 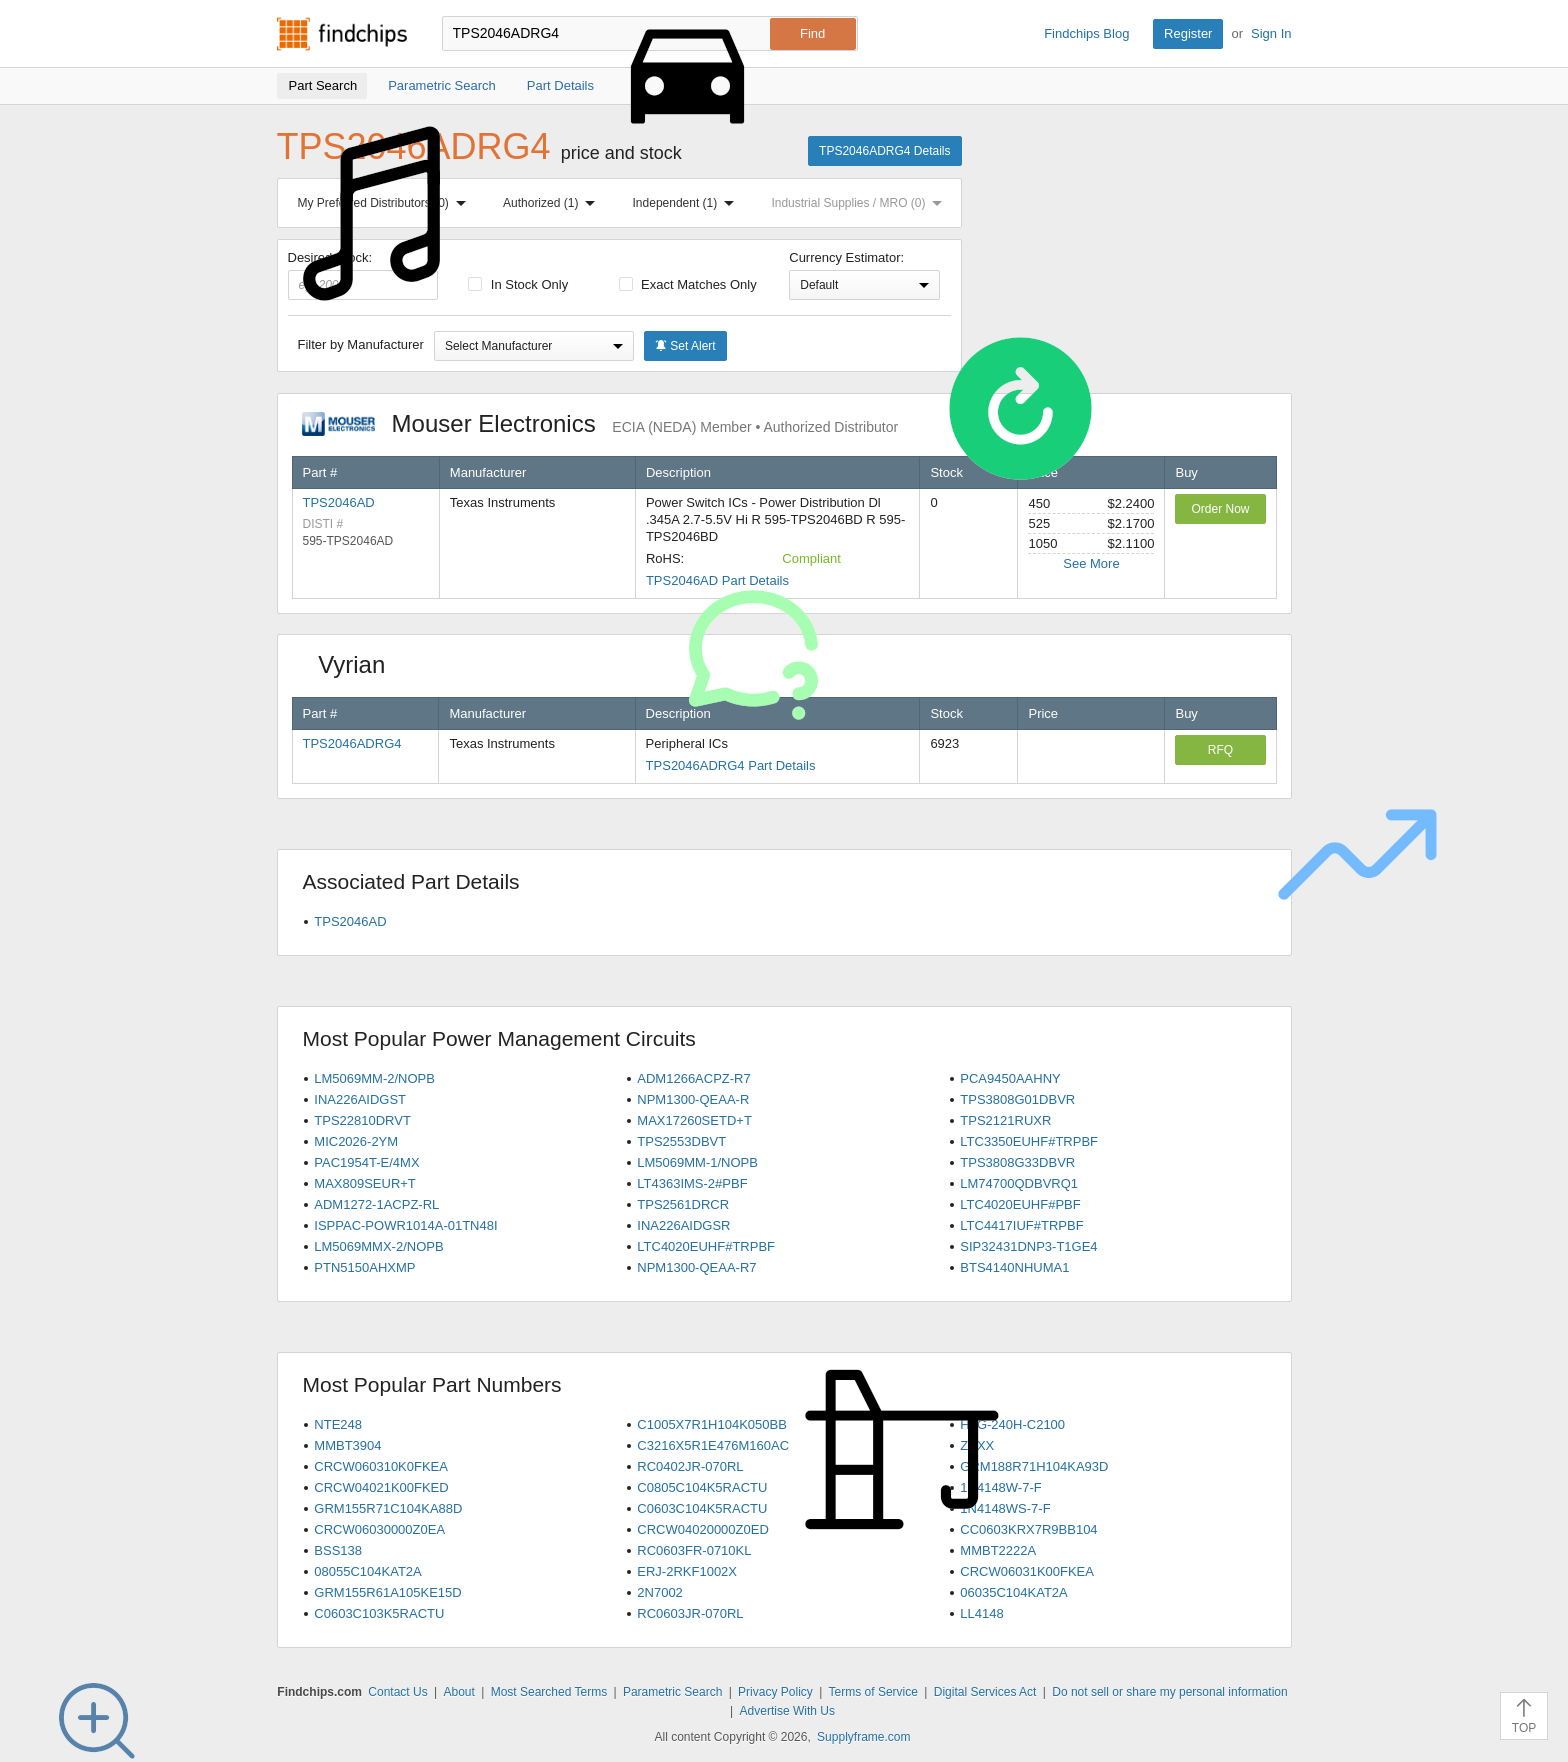 I want to click on open music library or player, so click(x=371, y=213).